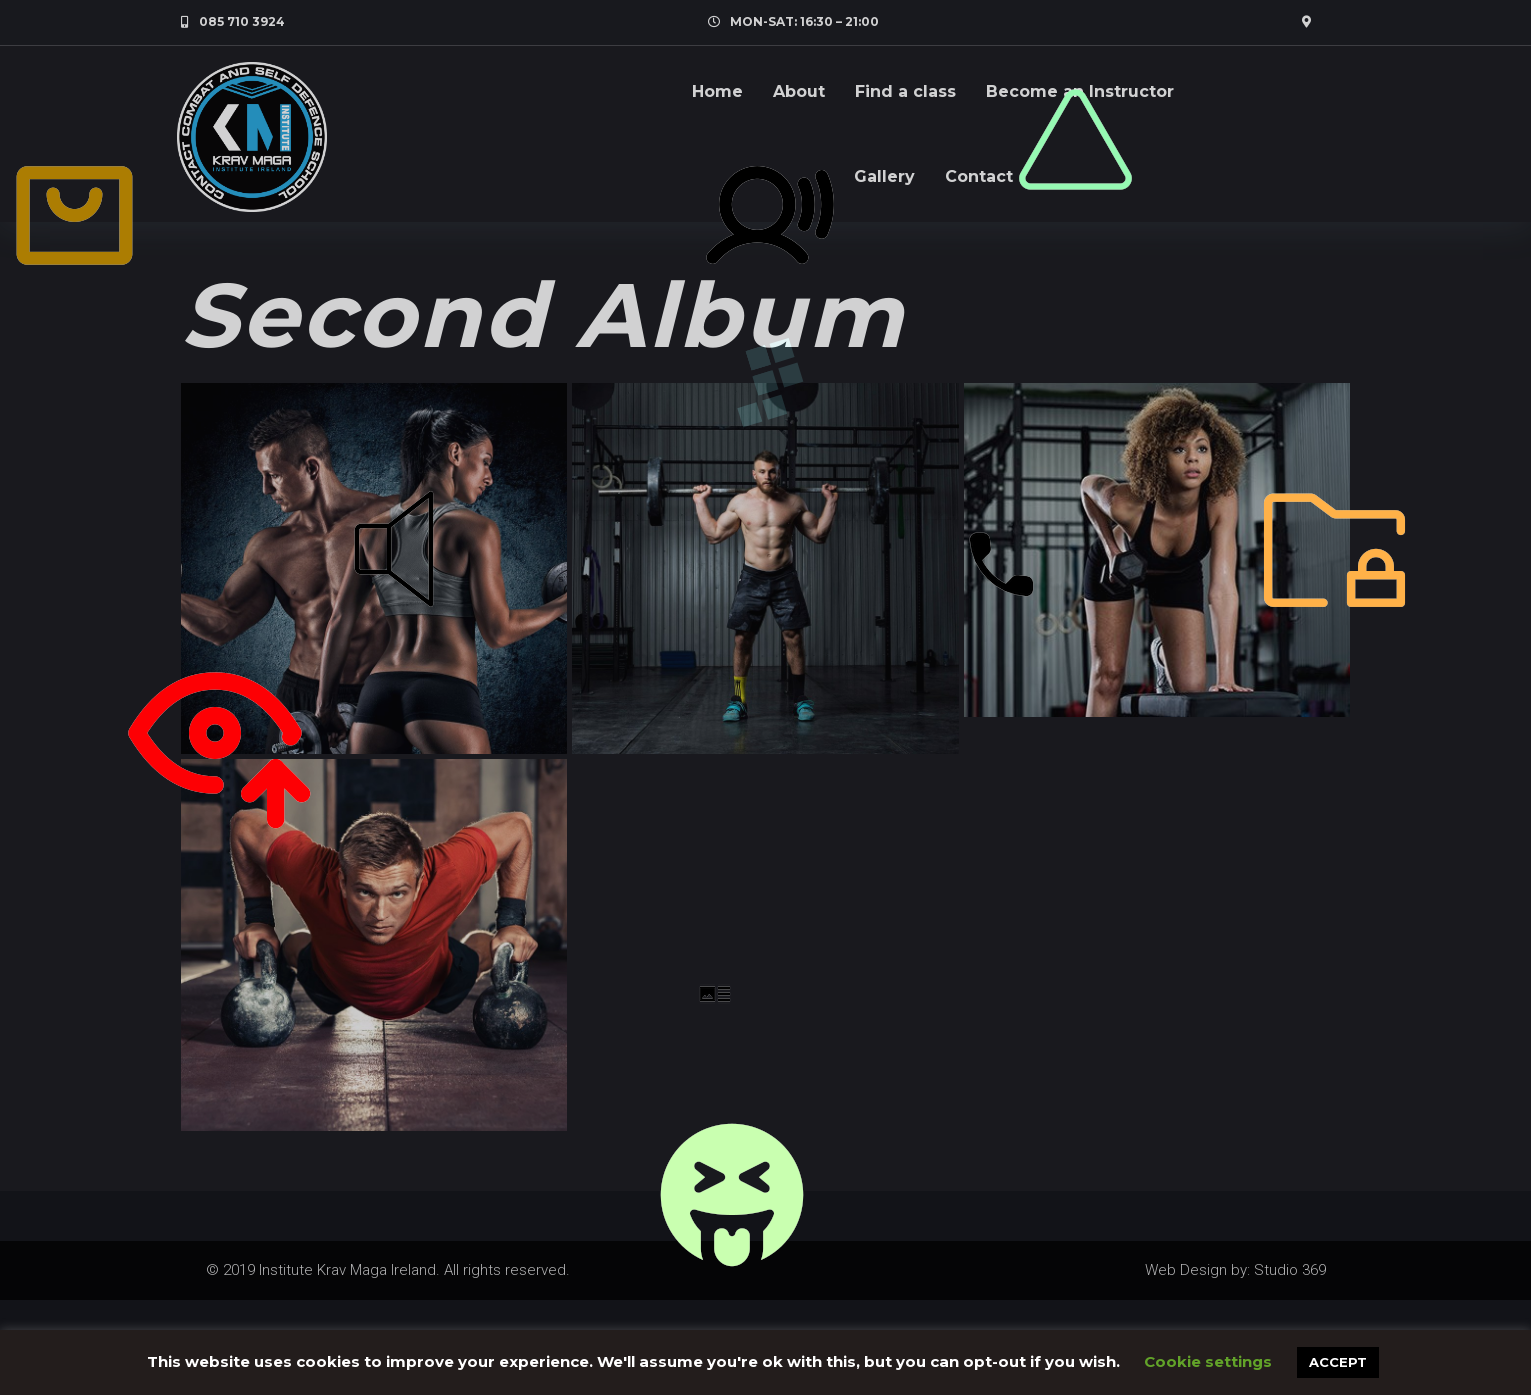 The image size is (1531, 1395). What do you see at coordinates (417, 549) in the screenshot?
I see `speaker with no audio output` at bounding box center [417, 549].